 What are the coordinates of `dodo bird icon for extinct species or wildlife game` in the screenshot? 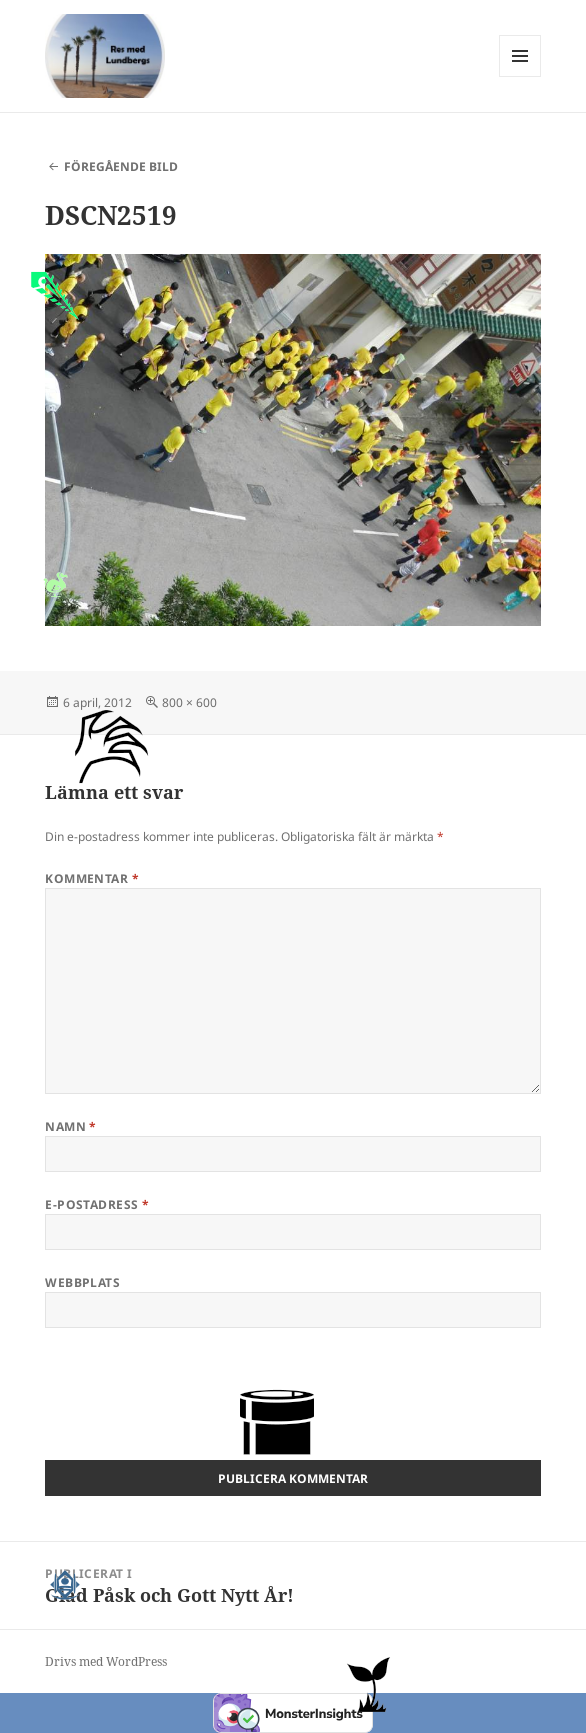 It's located at (55, 584).